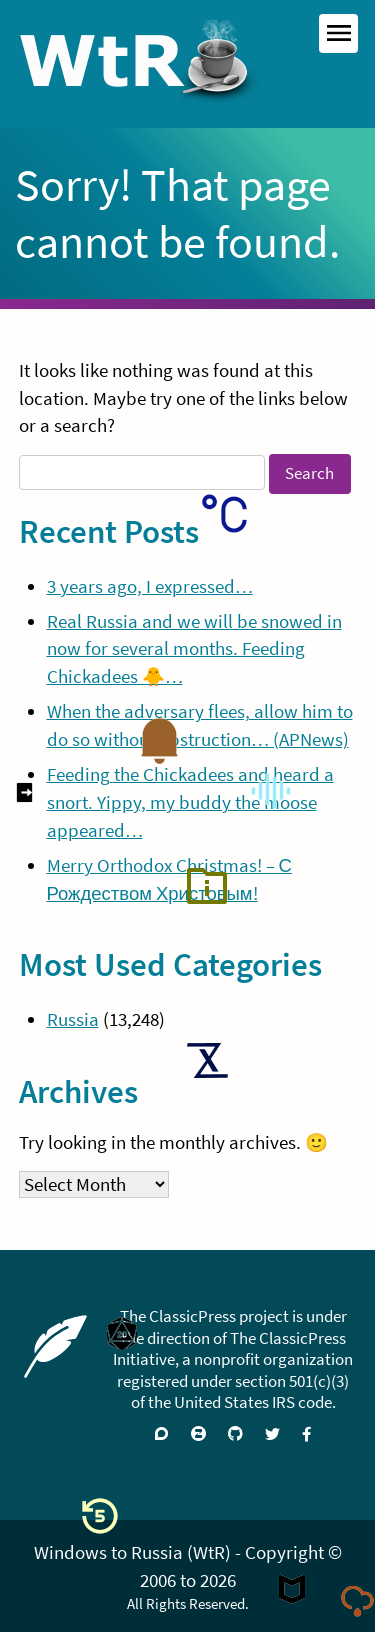 This screenshot has width=375, height=1632. I want to click on indicates rainy weather conditions, so click(357, 1600).